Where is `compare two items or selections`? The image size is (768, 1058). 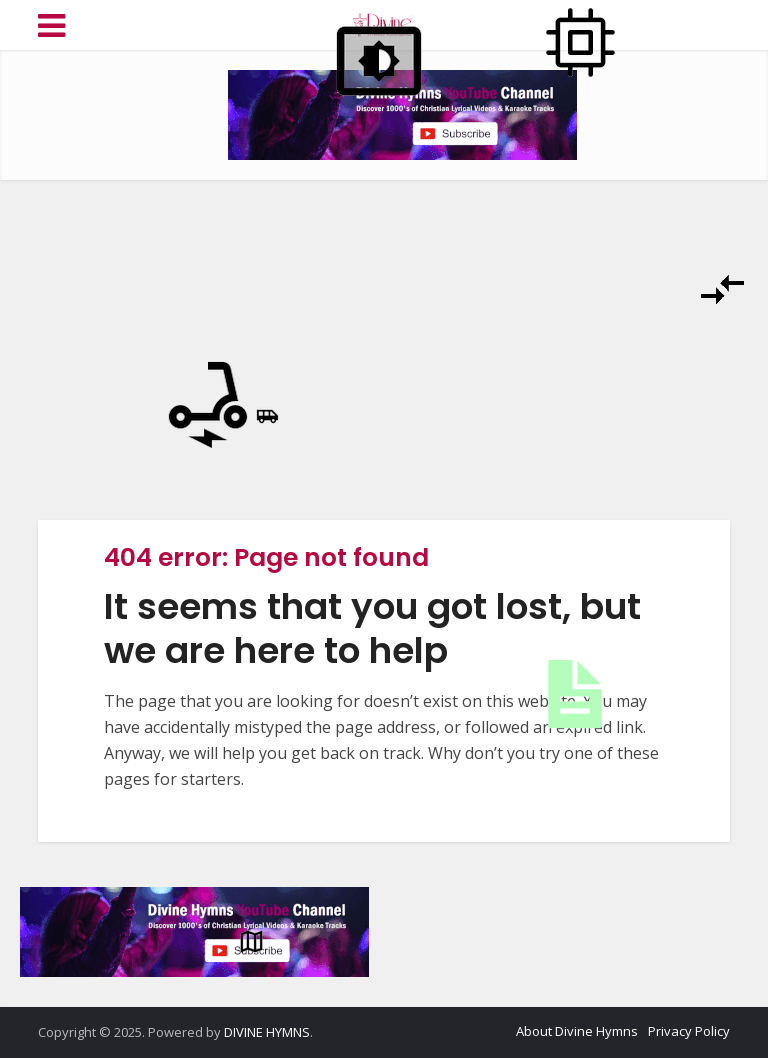 compare two items or selections is located at coordinates (722, 289).